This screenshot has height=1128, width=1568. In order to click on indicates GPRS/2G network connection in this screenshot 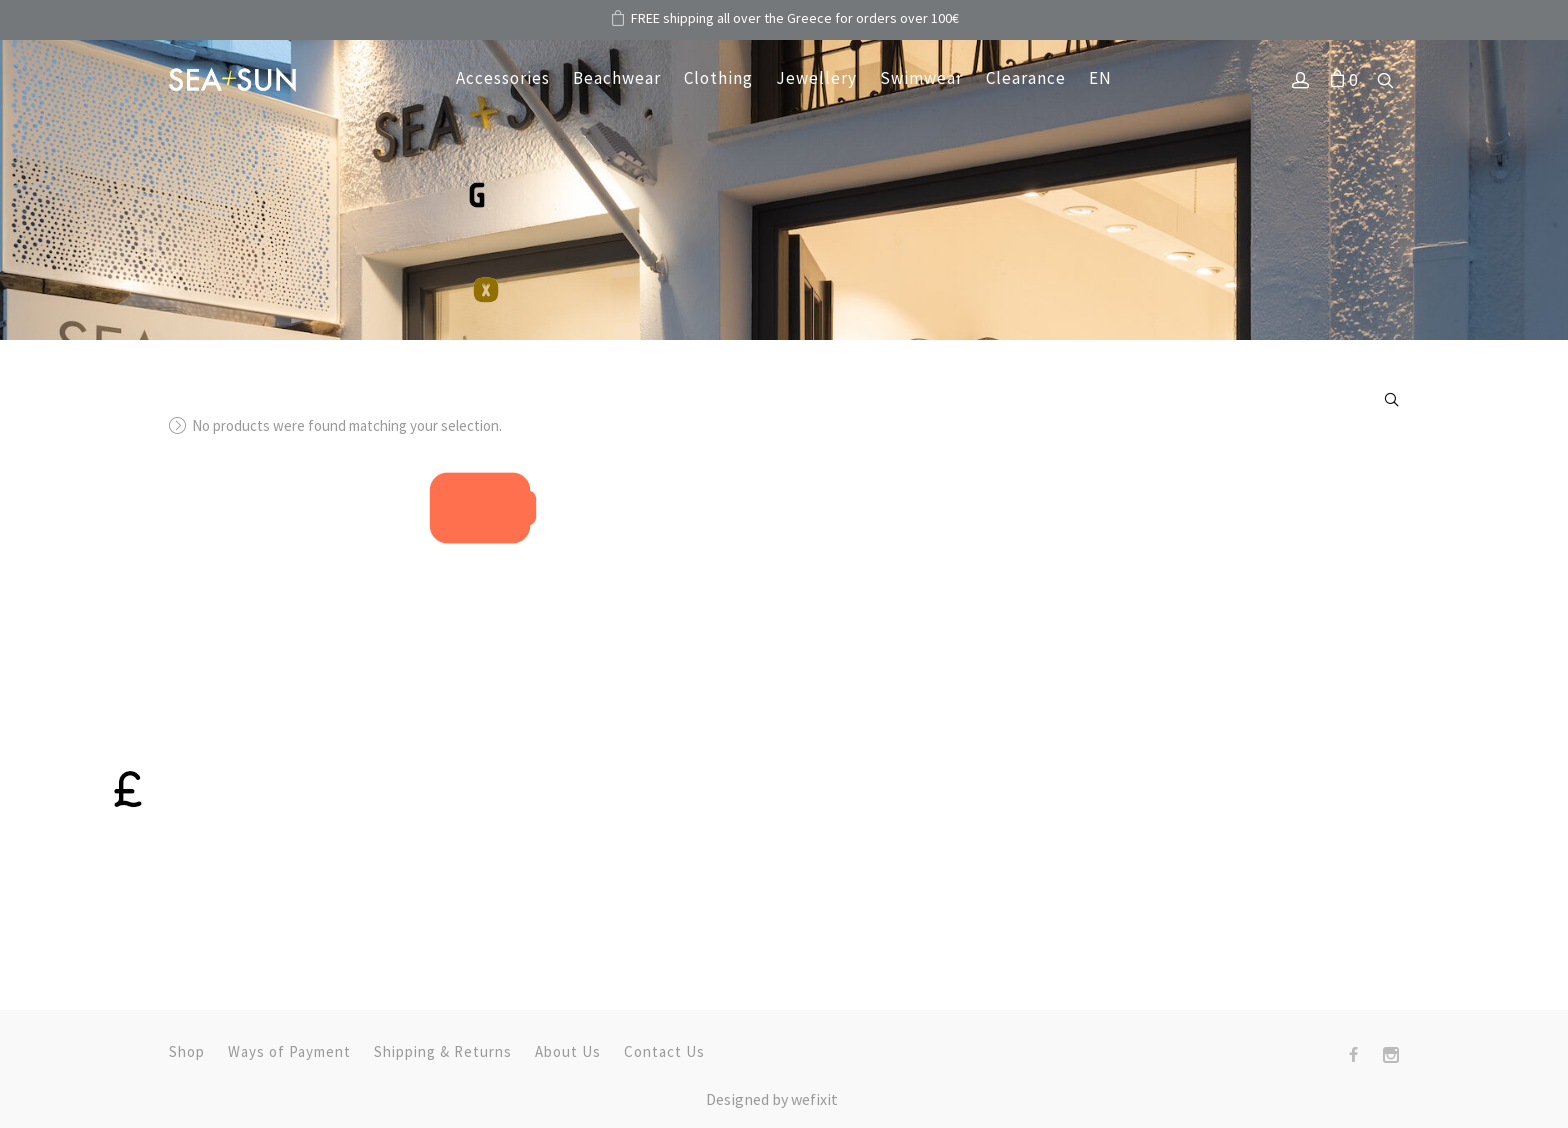, I will do `click(477, 195)`.